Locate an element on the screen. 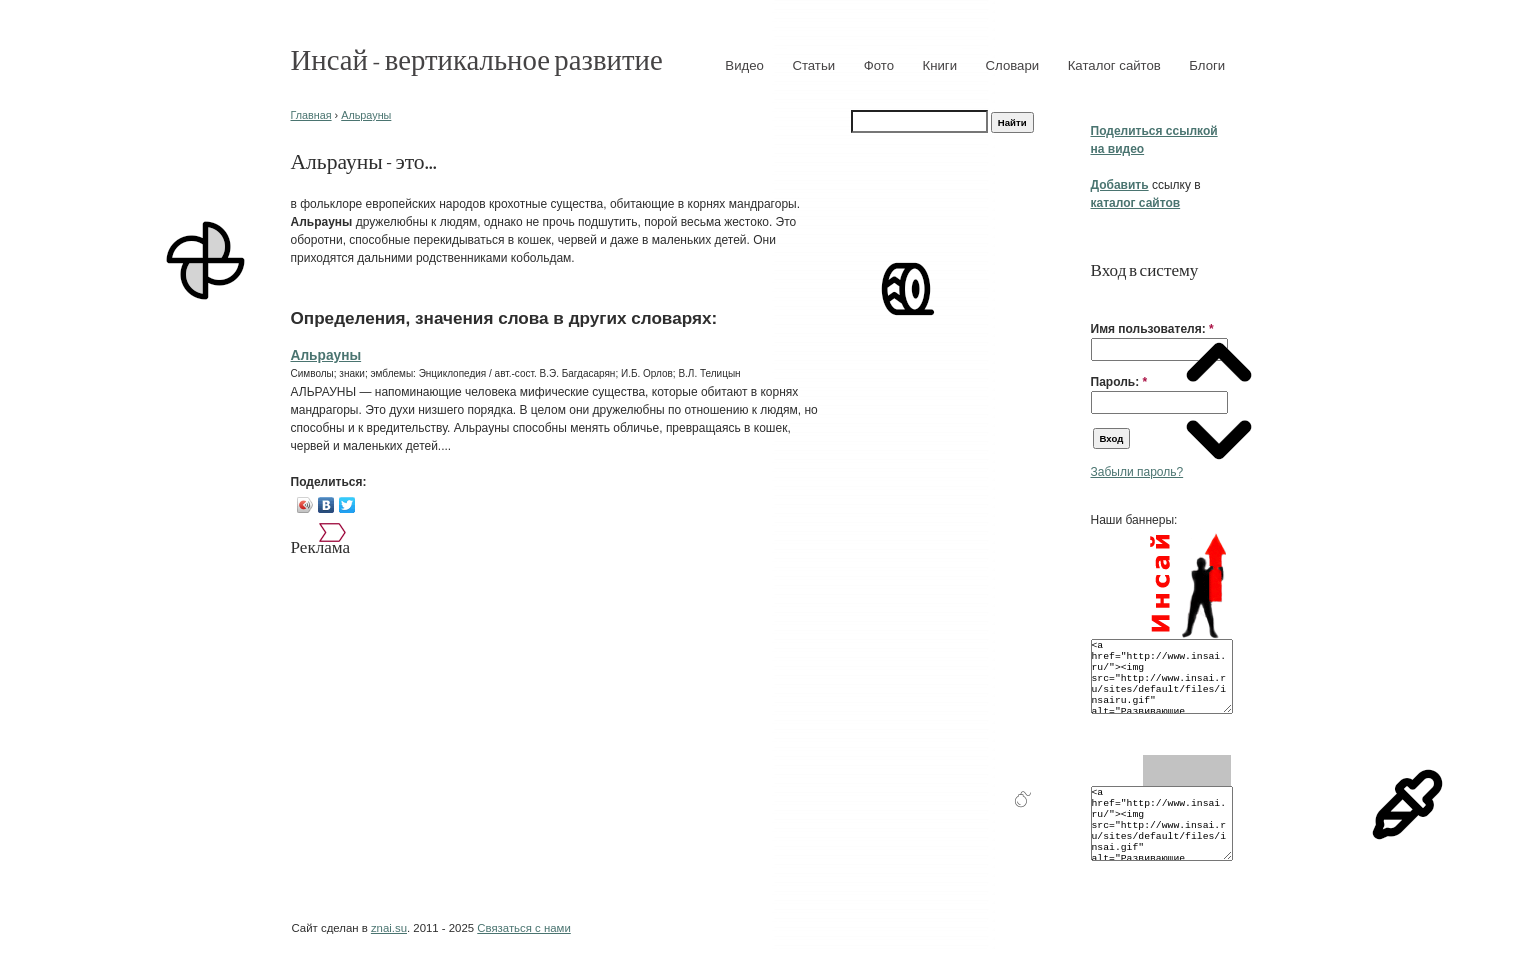  expand or collapse a dropdown menu is located at coordinates (1219, 401).